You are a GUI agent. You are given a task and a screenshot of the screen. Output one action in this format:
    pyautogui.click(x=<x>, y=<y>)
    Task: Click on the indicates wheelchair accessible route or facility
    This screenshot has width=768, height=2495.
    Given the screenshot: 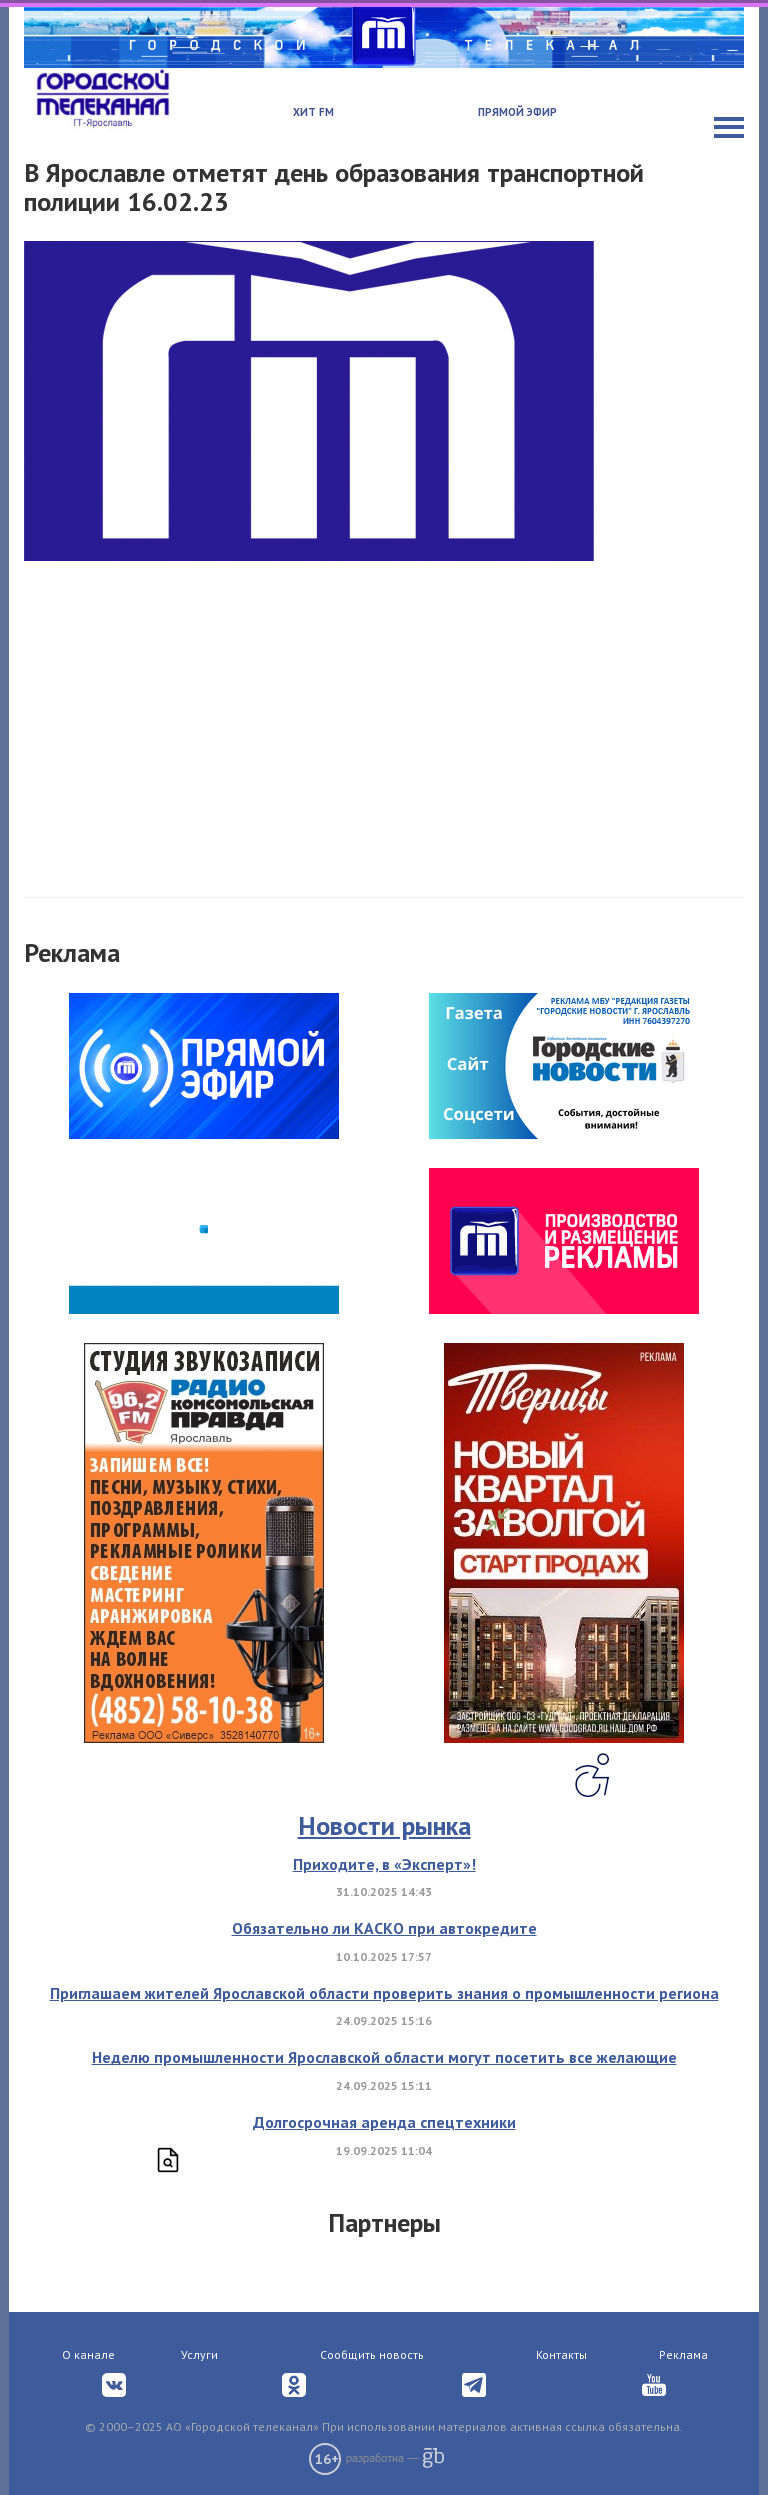 What is the action you would take?
    pyautogui.click(x=593, y=1776)
    